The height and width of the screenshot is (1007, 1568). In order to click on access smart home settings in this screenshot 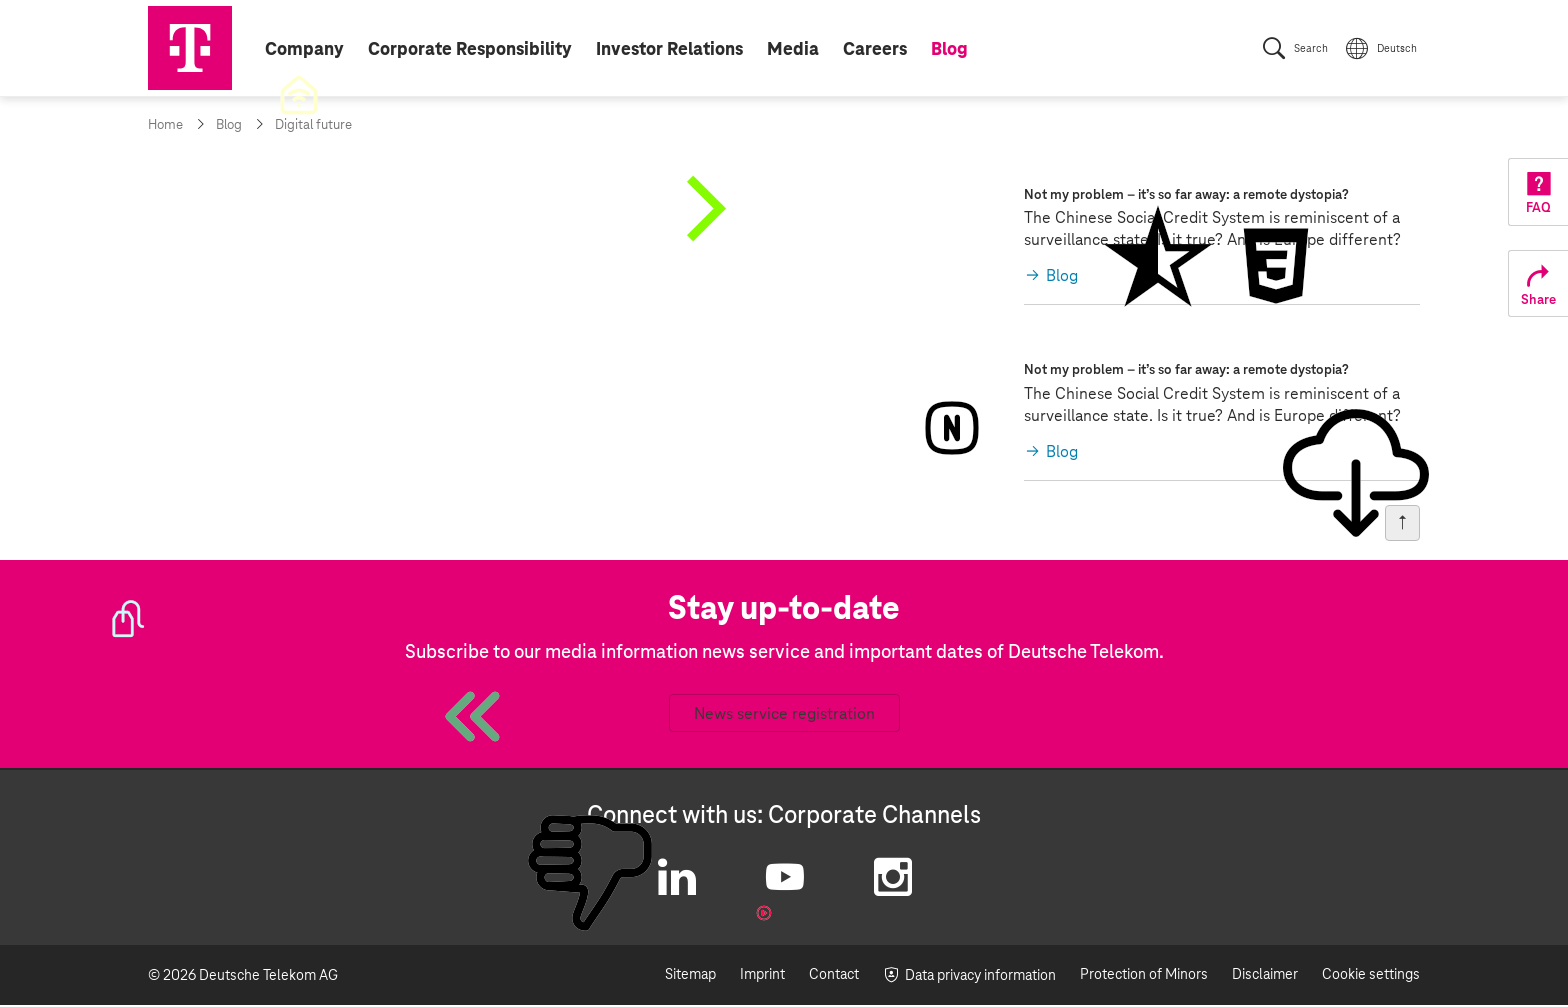, I will do `click(299, 96)`.